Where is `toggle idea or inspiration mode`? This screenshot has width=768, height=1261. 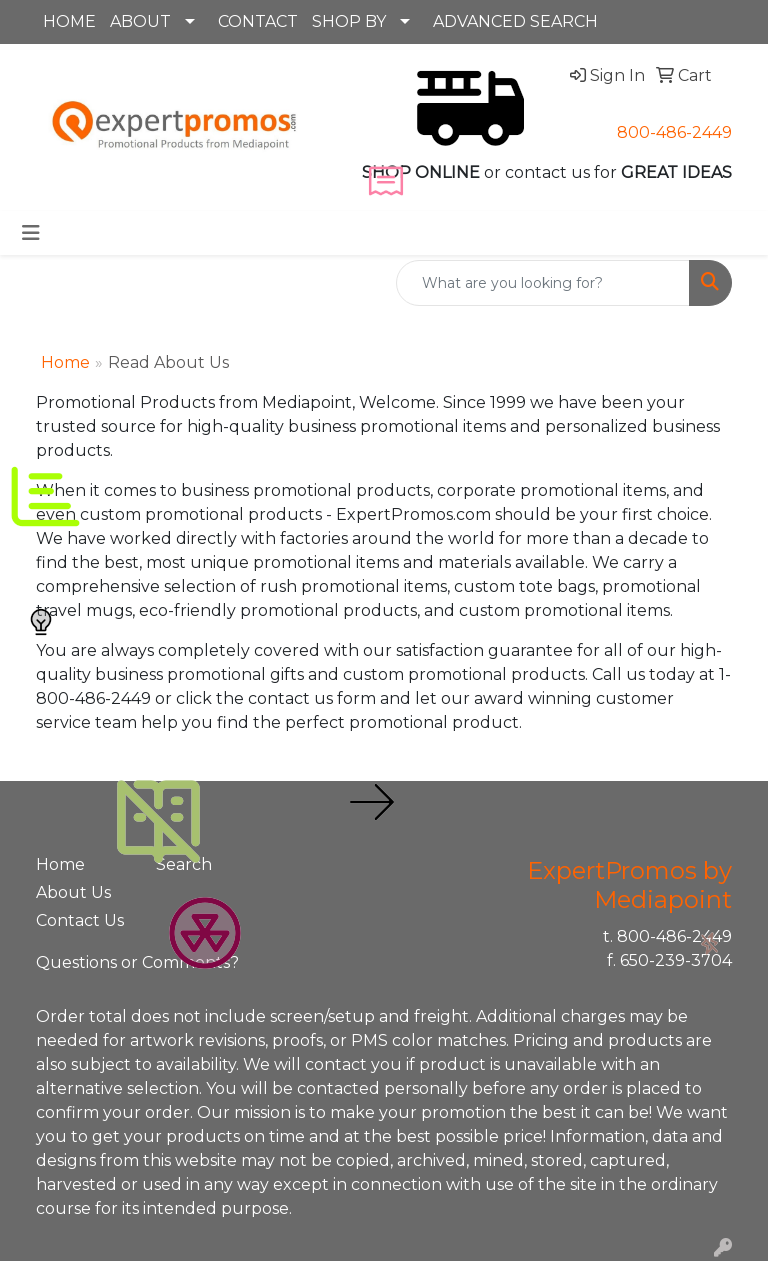 toggle idea or inspiration mode is located at coordinates (41, 622).